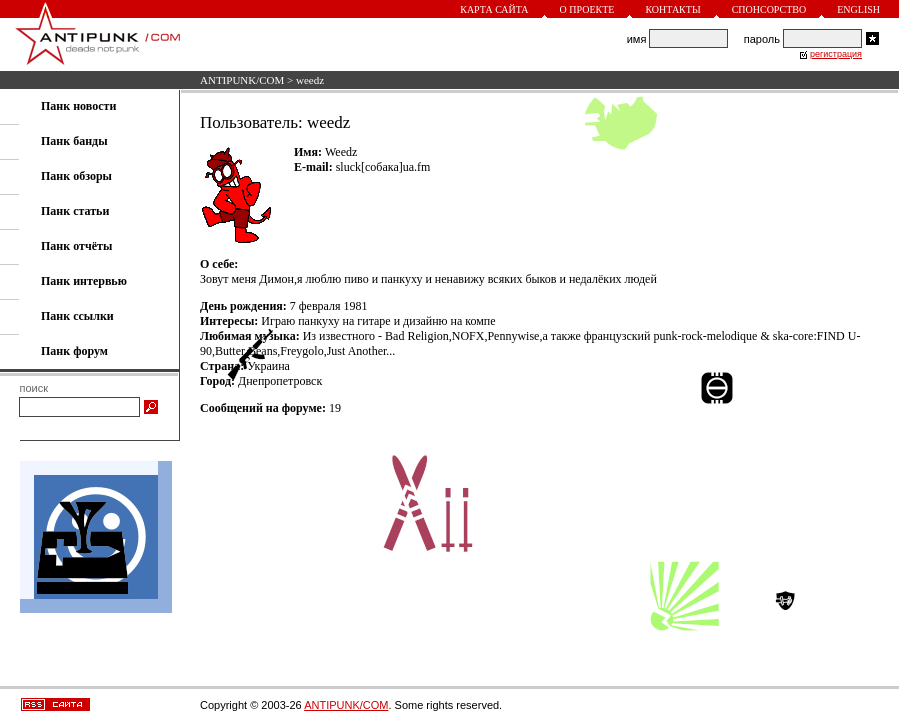 Image resolution: width=899 pixels, height=720 pixels. What do you see at coordinates (425, 503) in the screenshot?
I see `browse skiing or winter sports activities` at bounding box center [425, 503].